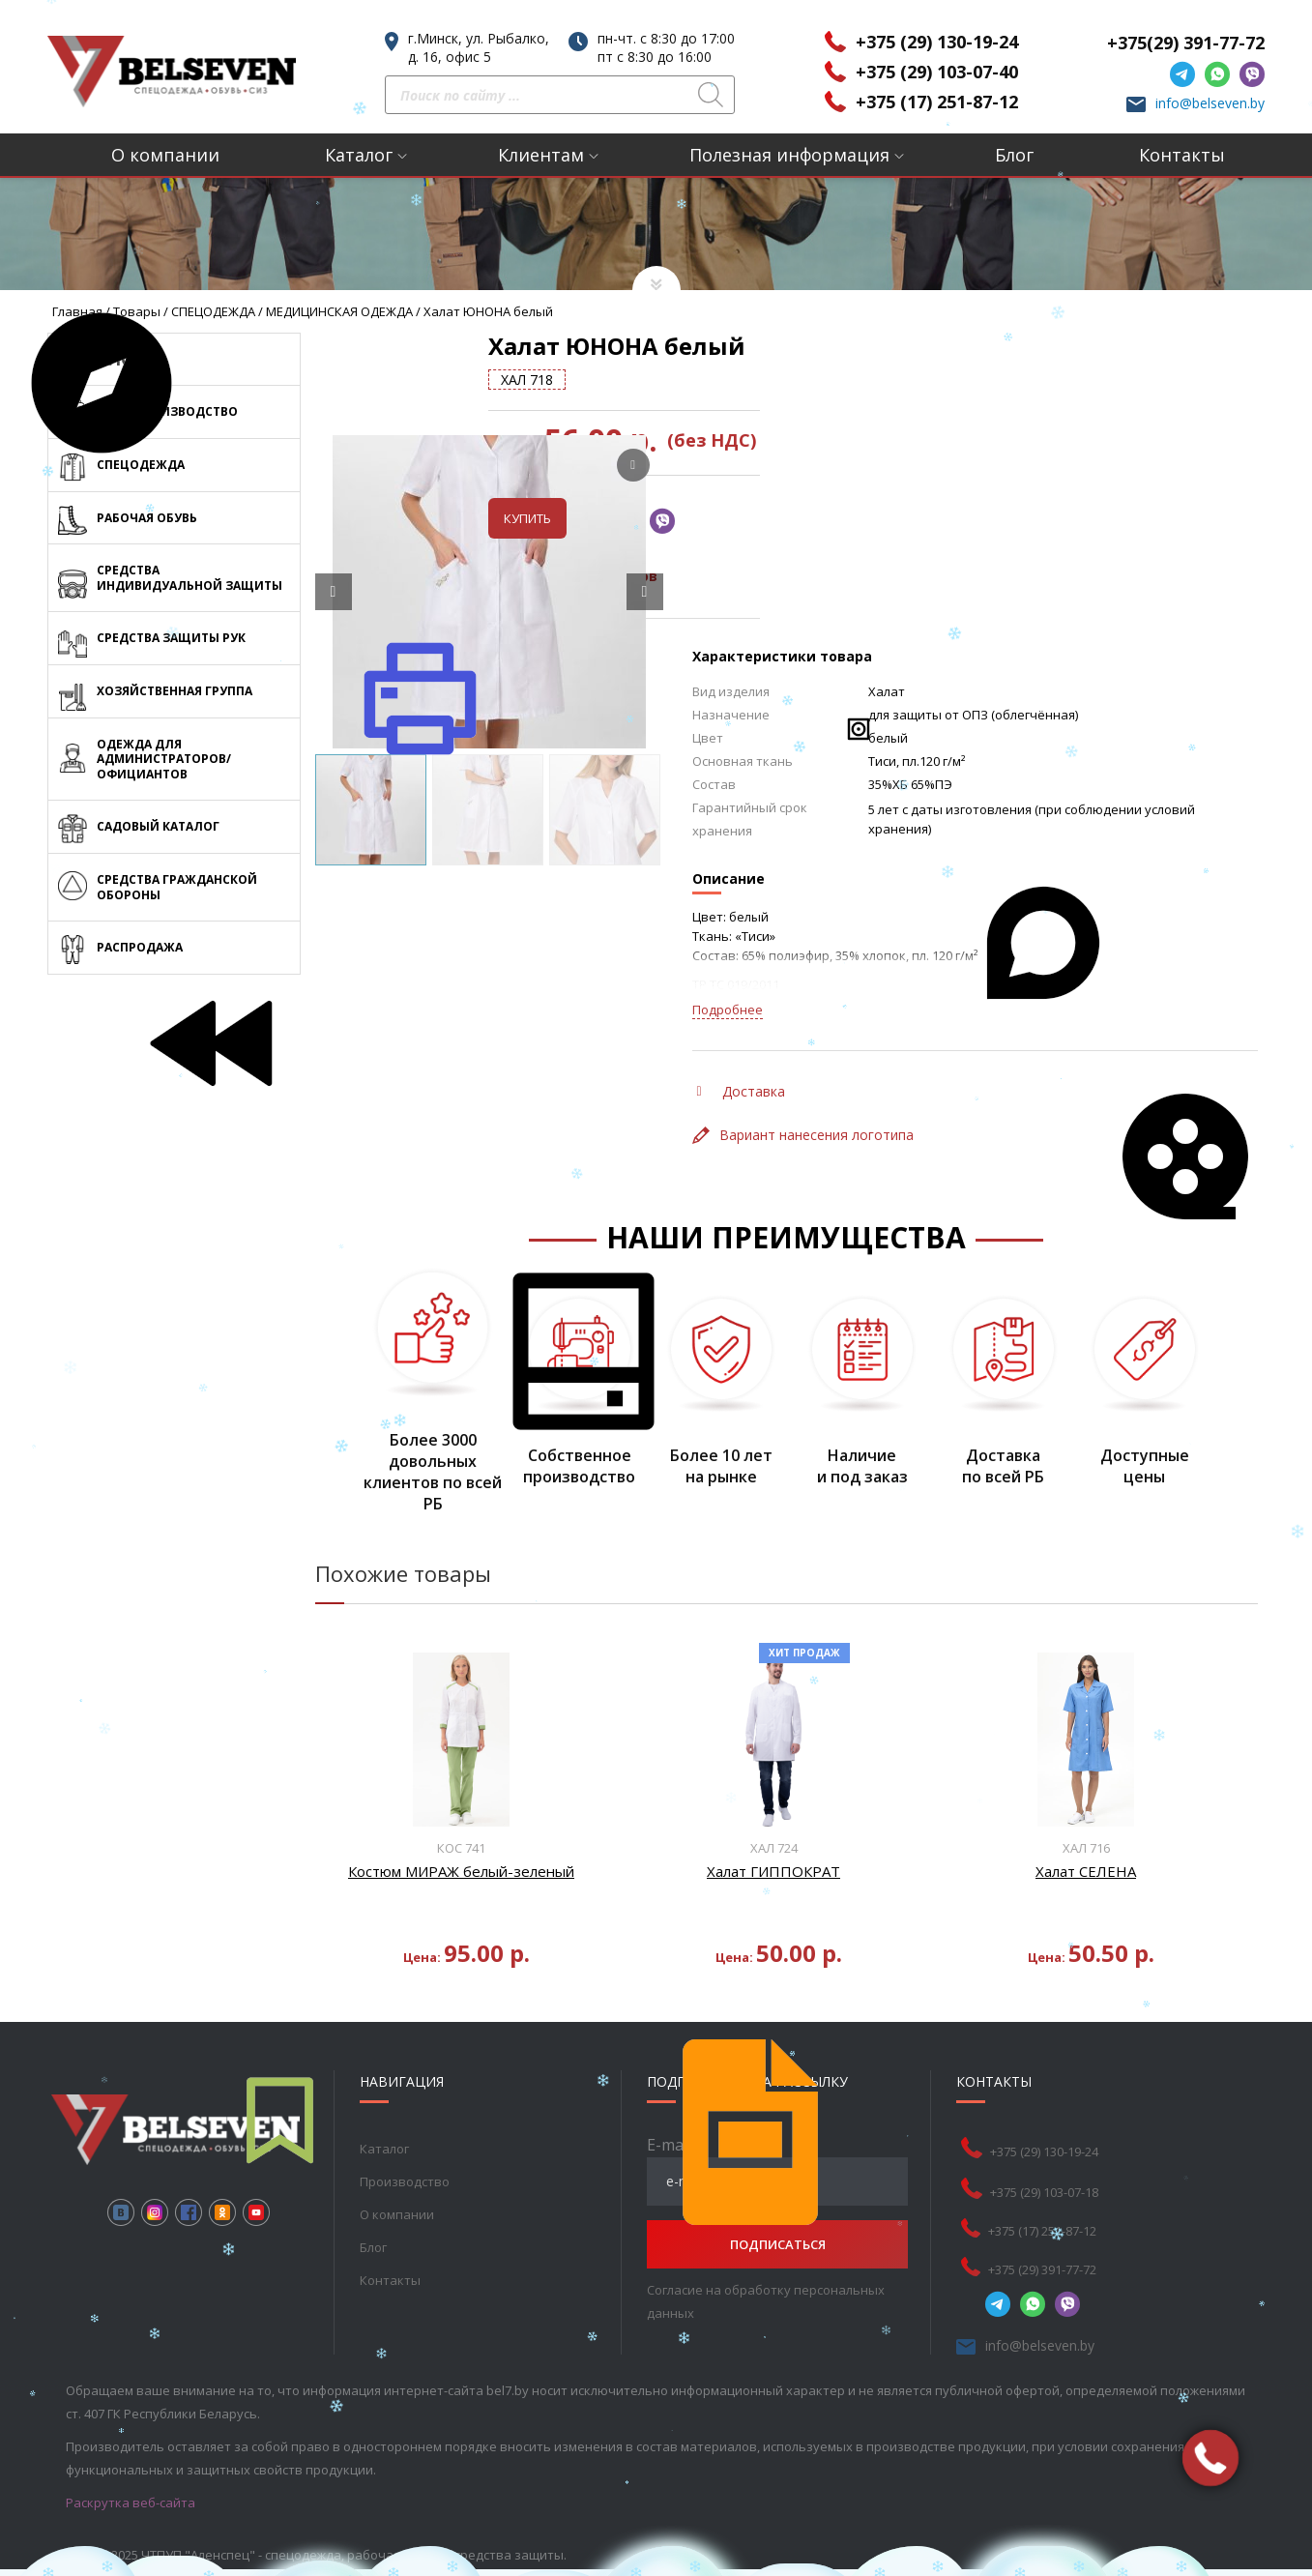 The image size is (1312, 2576). I want to click on open Google Slides, so click(750, 2132).